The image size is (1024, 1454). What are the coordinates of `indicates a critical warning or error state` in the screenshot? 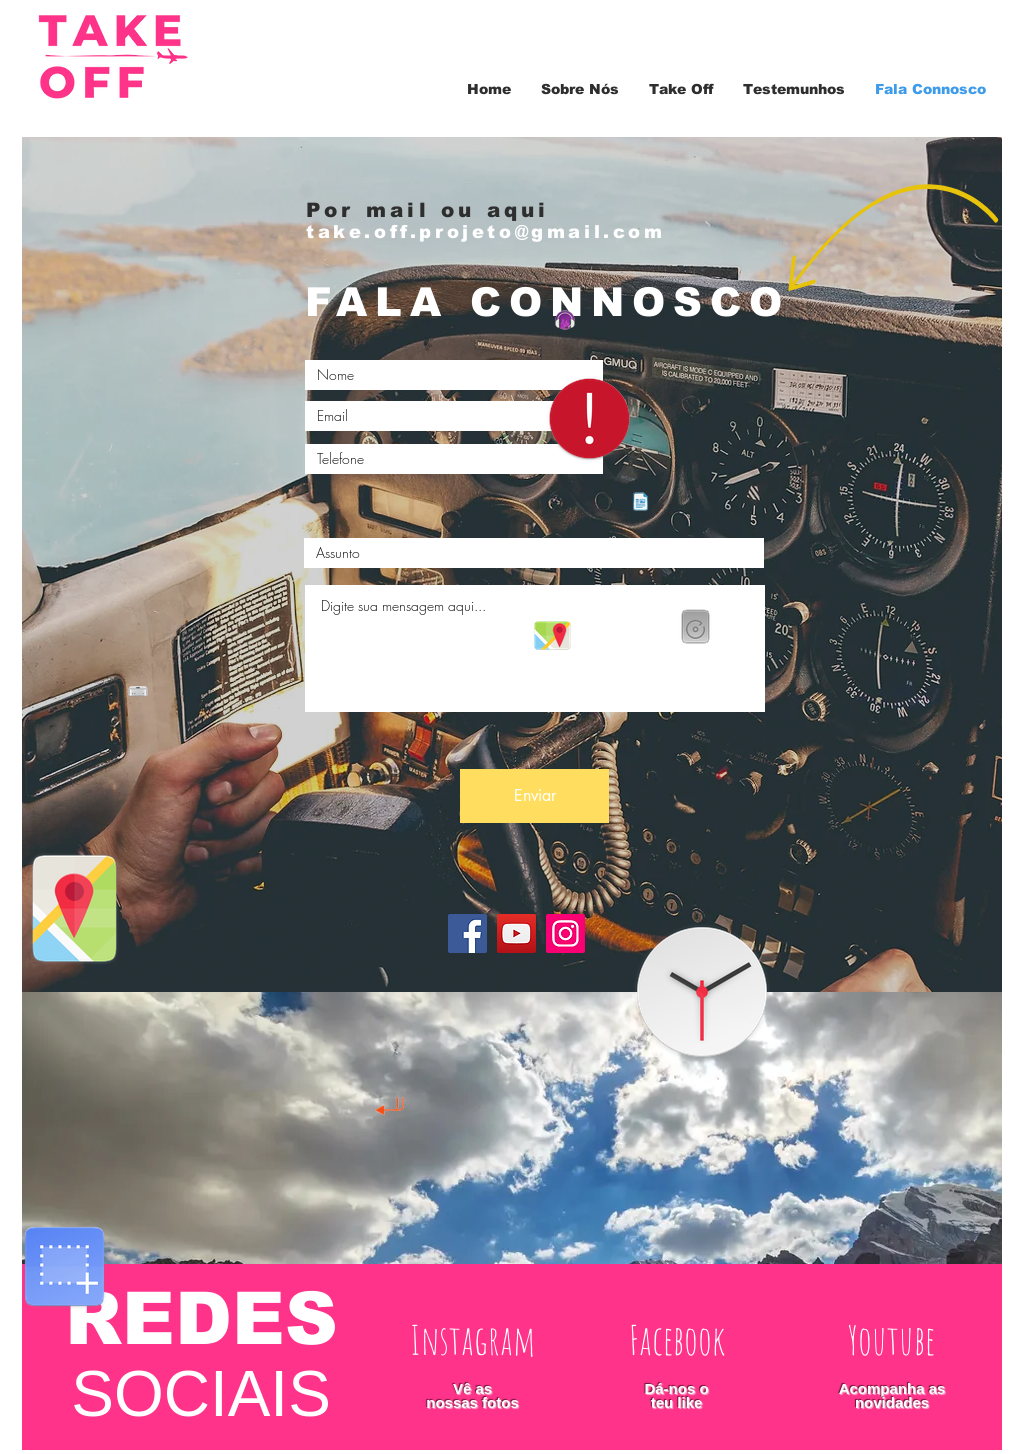 It's located at (589, 418).